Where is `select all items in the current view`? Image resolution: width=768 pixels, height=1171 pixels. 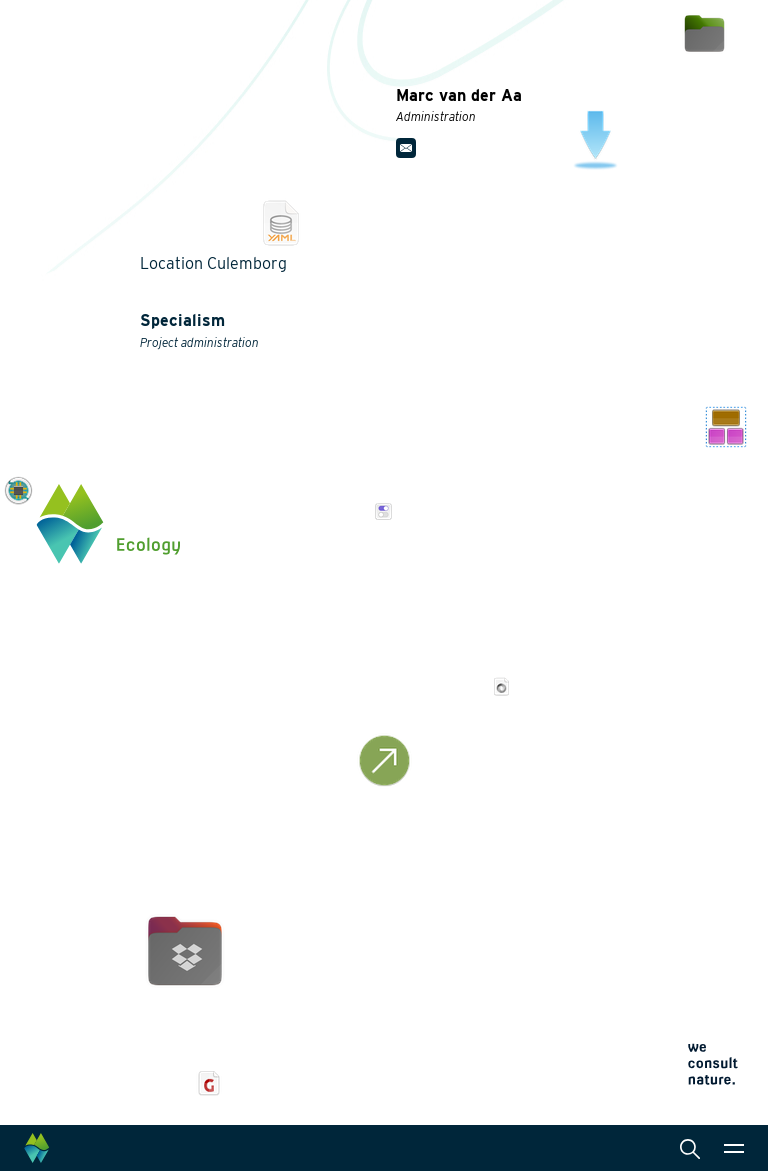
select all items in the current view is located at coordinates (726, 427).